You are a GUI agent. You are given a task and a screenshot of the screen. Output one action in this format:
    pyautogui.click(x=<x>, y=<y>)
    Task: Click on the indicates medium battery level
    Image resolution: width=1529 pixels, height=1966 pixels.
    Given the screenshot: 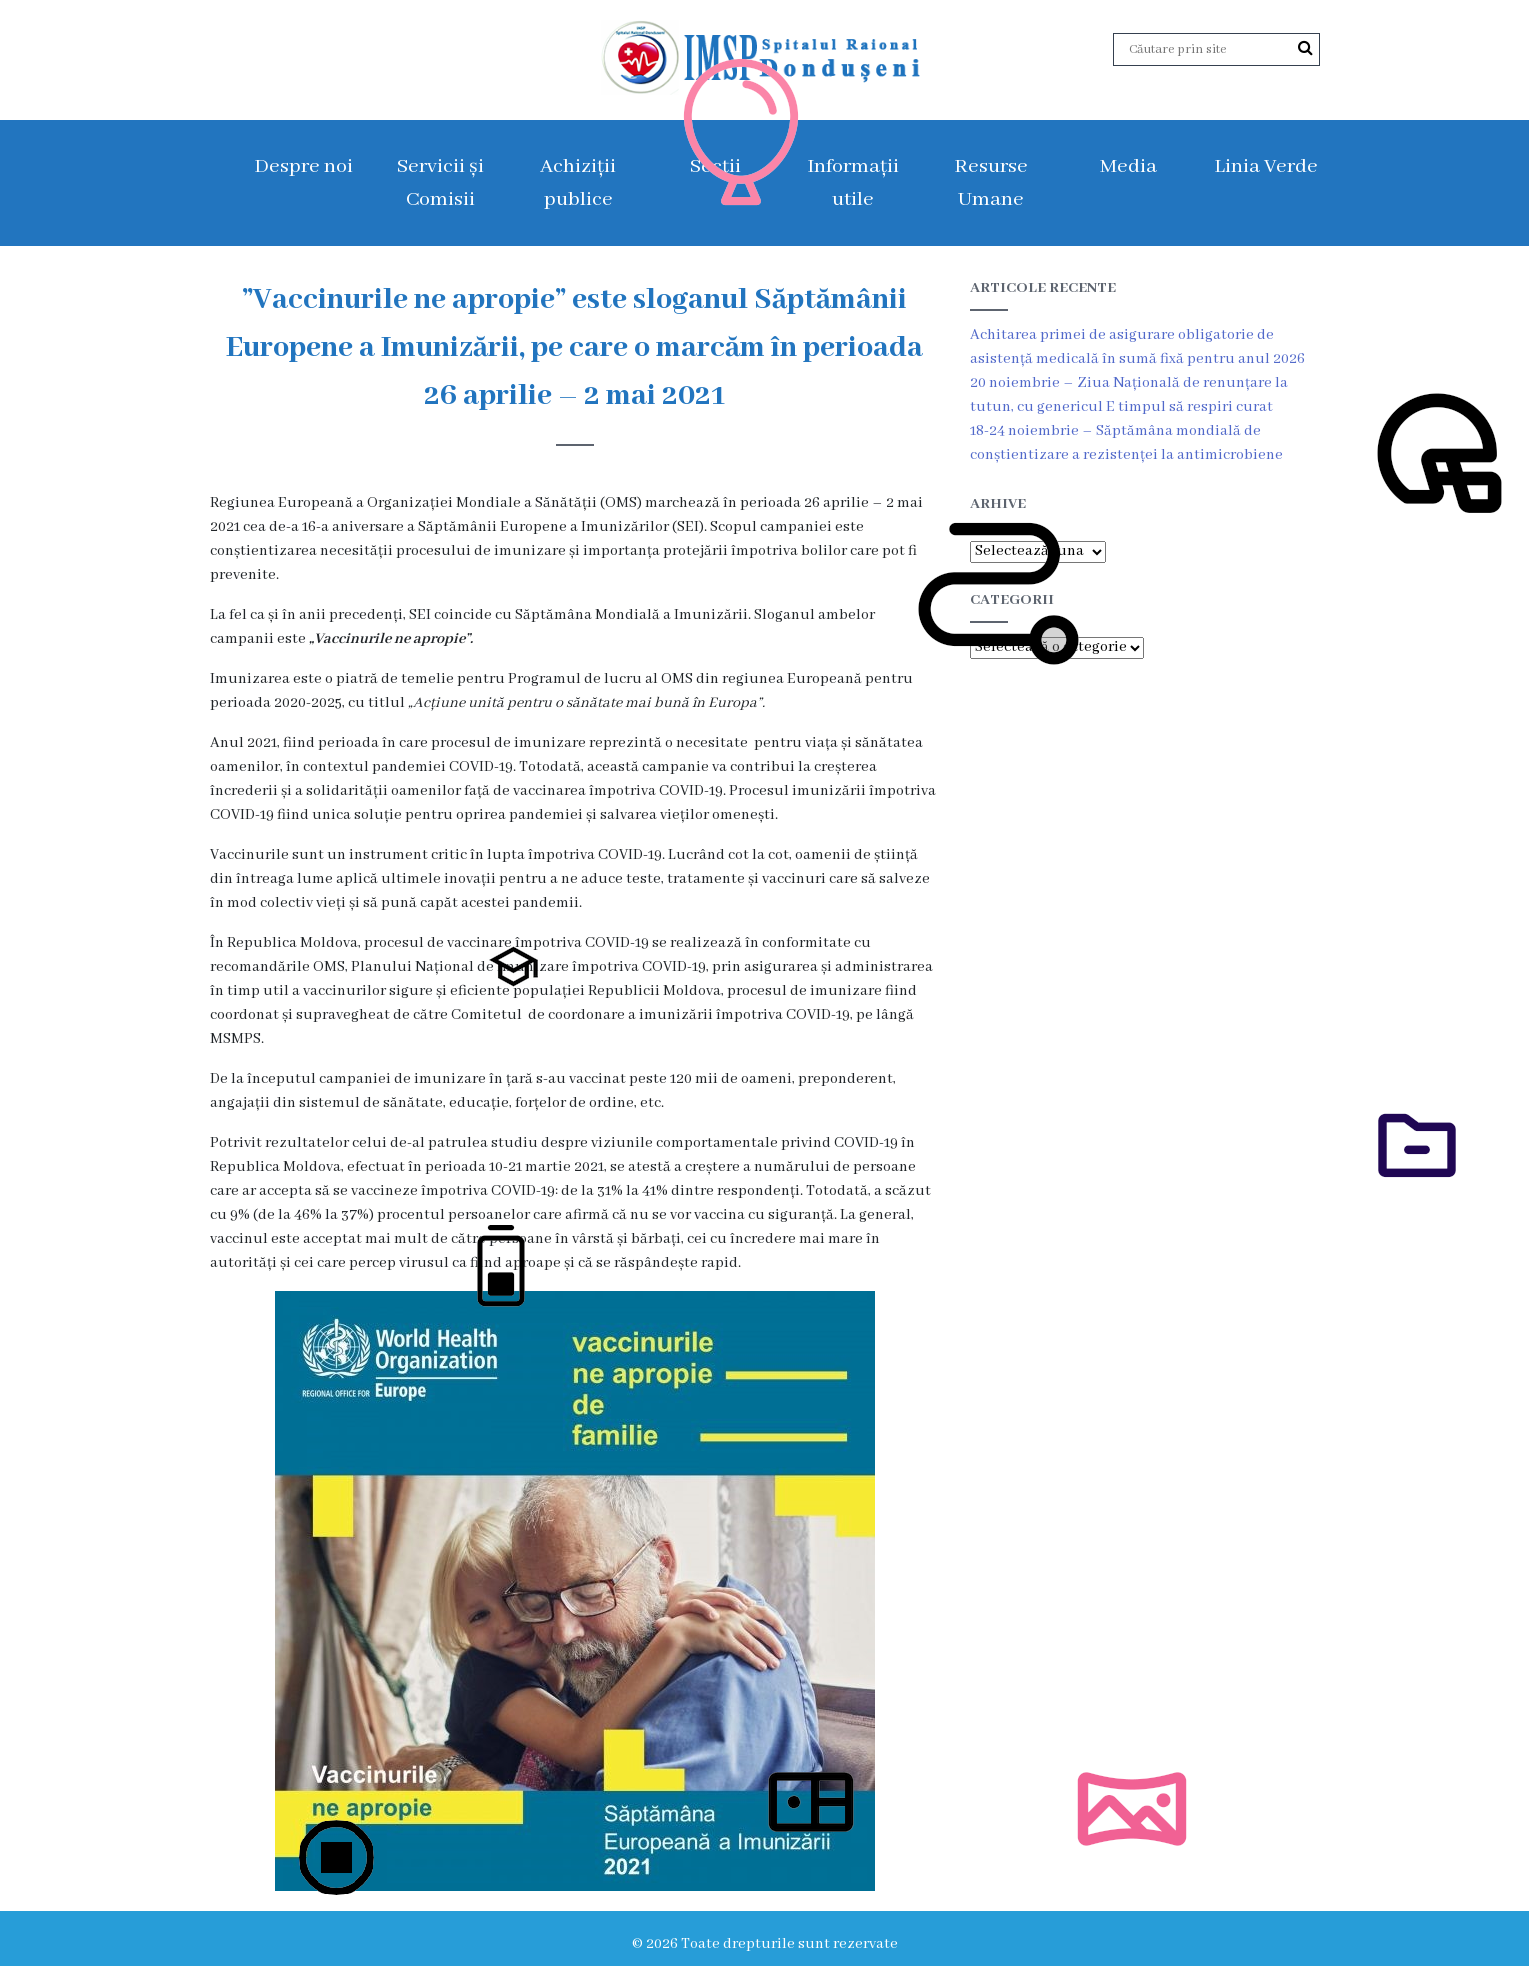 What is the action you would take?
    pyautogui.click(x=501, y=1267)
    